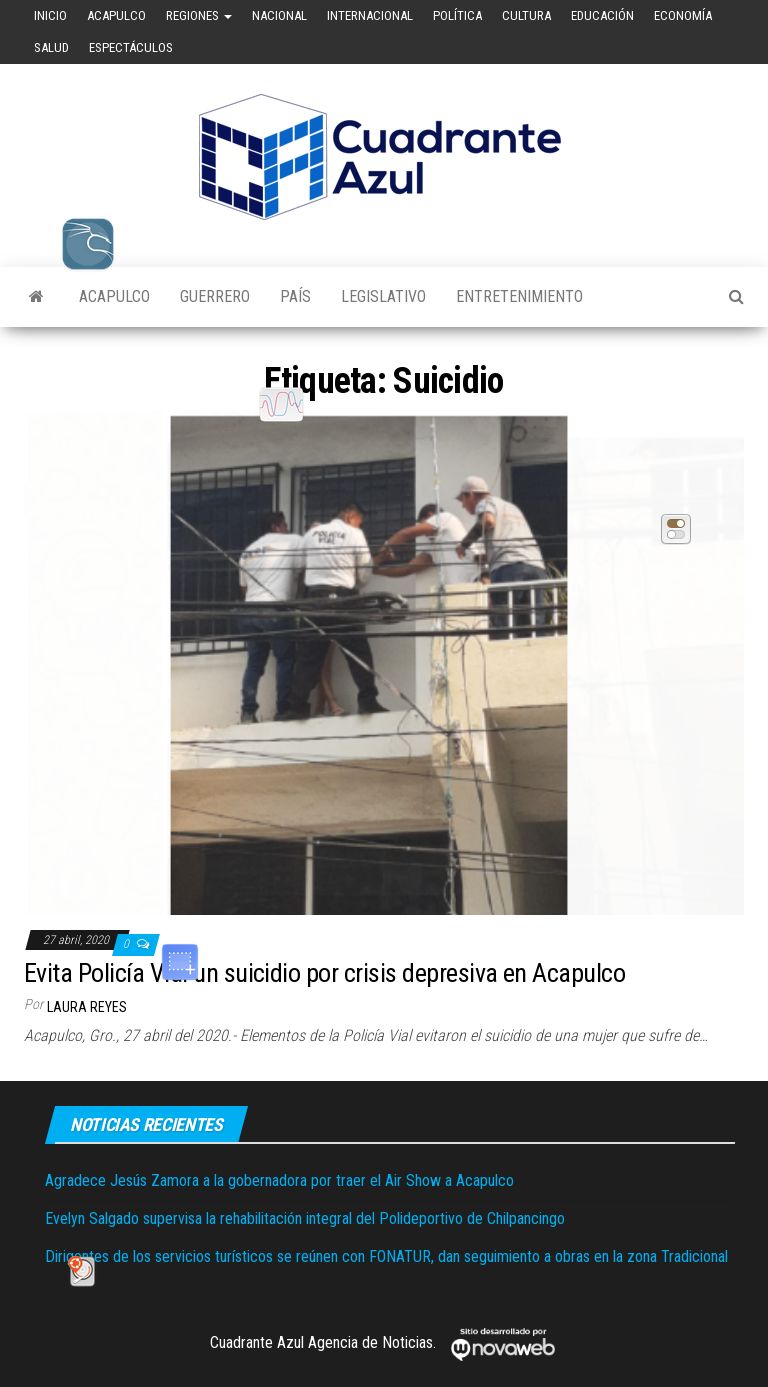 This screenshot has width=768, height=1387. What do you see at coordinates (88, 244) in the screenshot?
I see `launch kali linux application` at bounding box center [88, 244].